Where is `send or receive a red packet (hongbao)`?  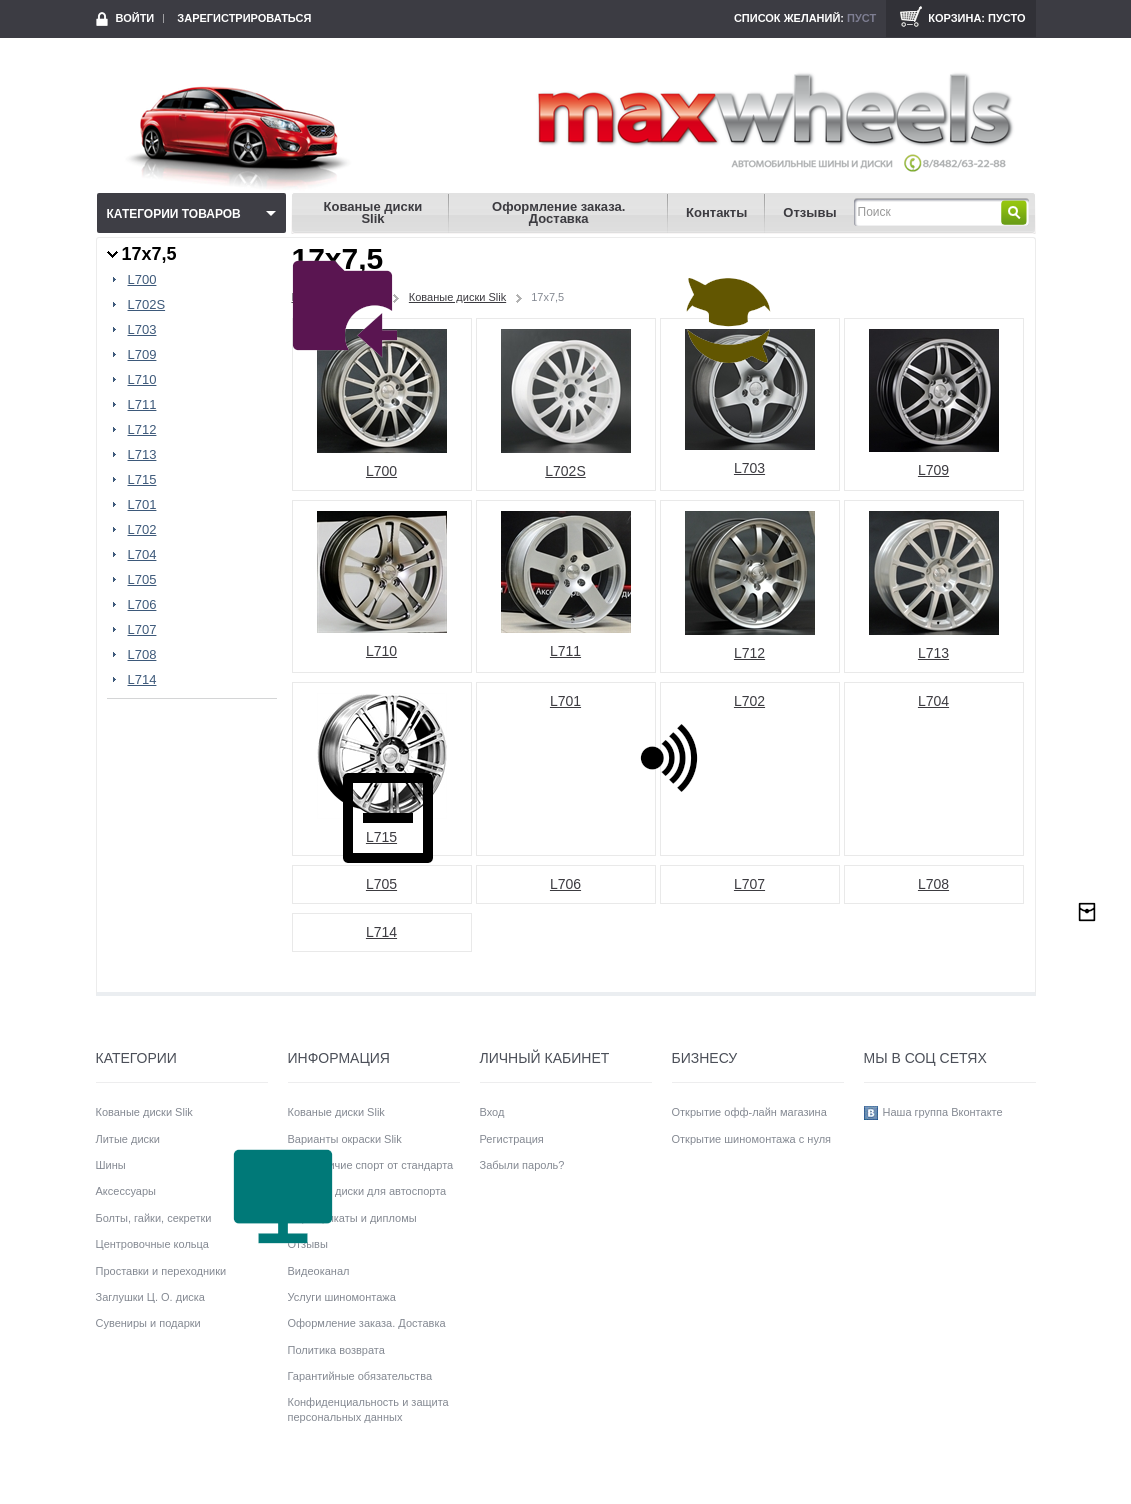
send or receive a red packet (hongbao) is located at coordinates (1087, 912).